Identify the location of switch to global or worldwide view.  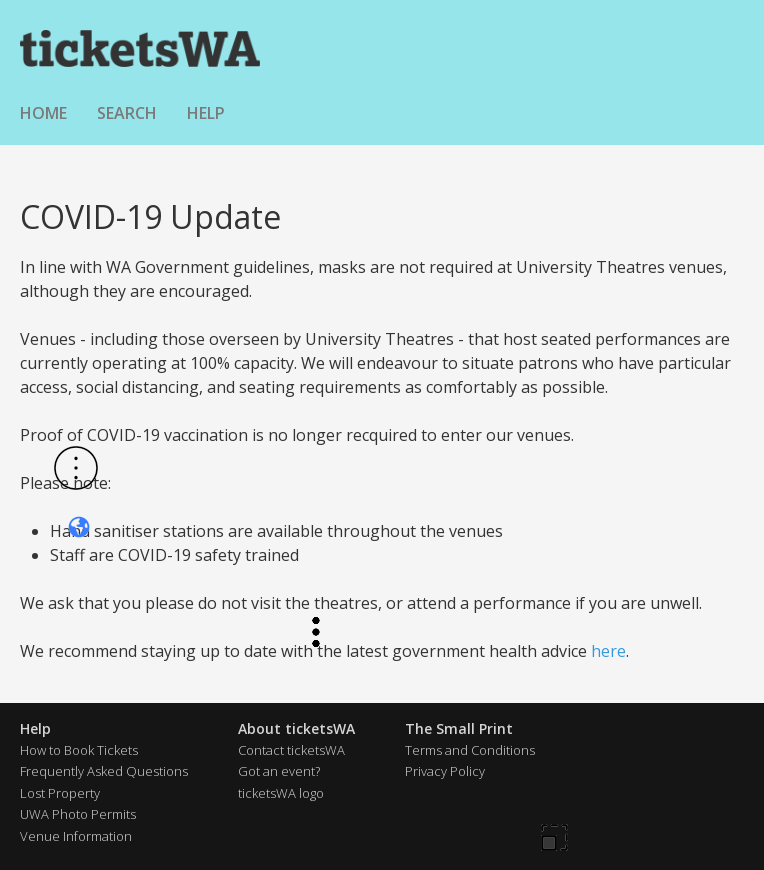
(79, 527).